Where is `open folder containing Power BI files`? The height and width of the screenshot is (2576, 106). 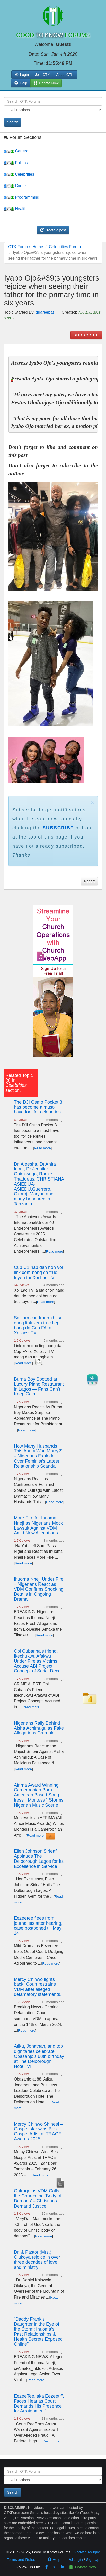 open folder containing Power BI files is located at coordinates (90, 1699).